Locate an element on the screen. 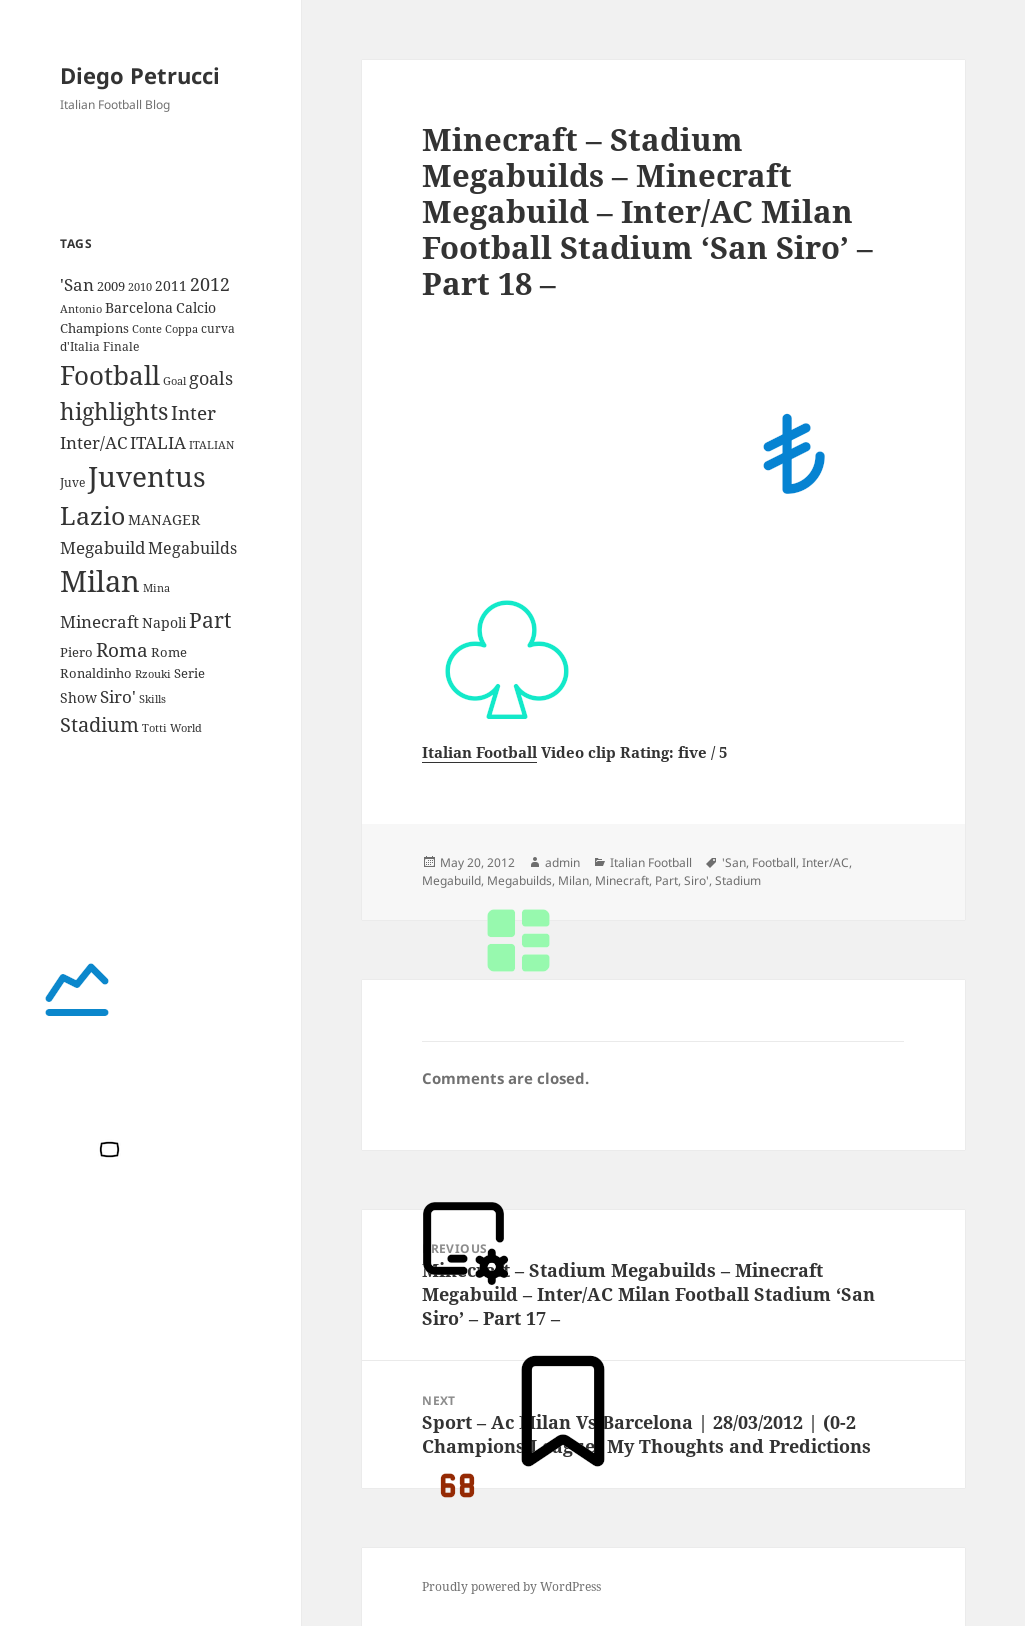 This screenshot has height=1626, width=1025. club suit symbol for card games is located at coordinates (507, 662).